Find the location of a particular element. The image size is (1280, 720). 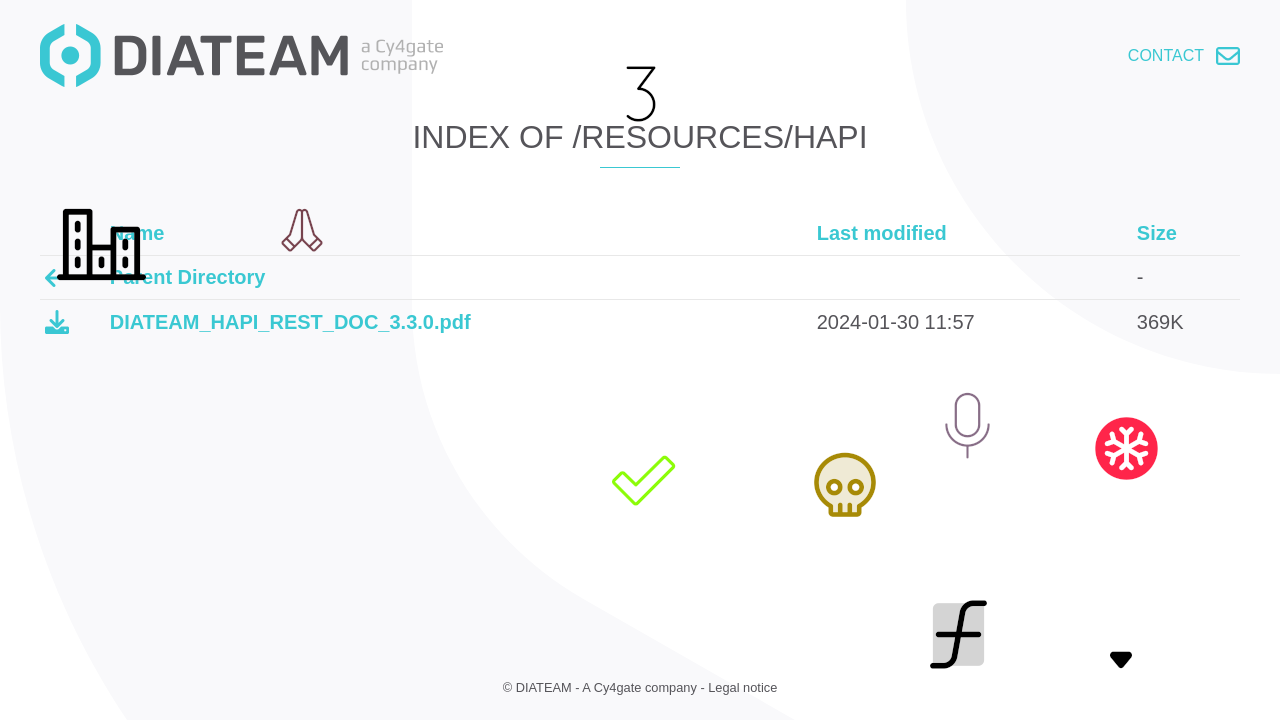

indicates step three in a multi-step process is located at coordinates (641, 94).